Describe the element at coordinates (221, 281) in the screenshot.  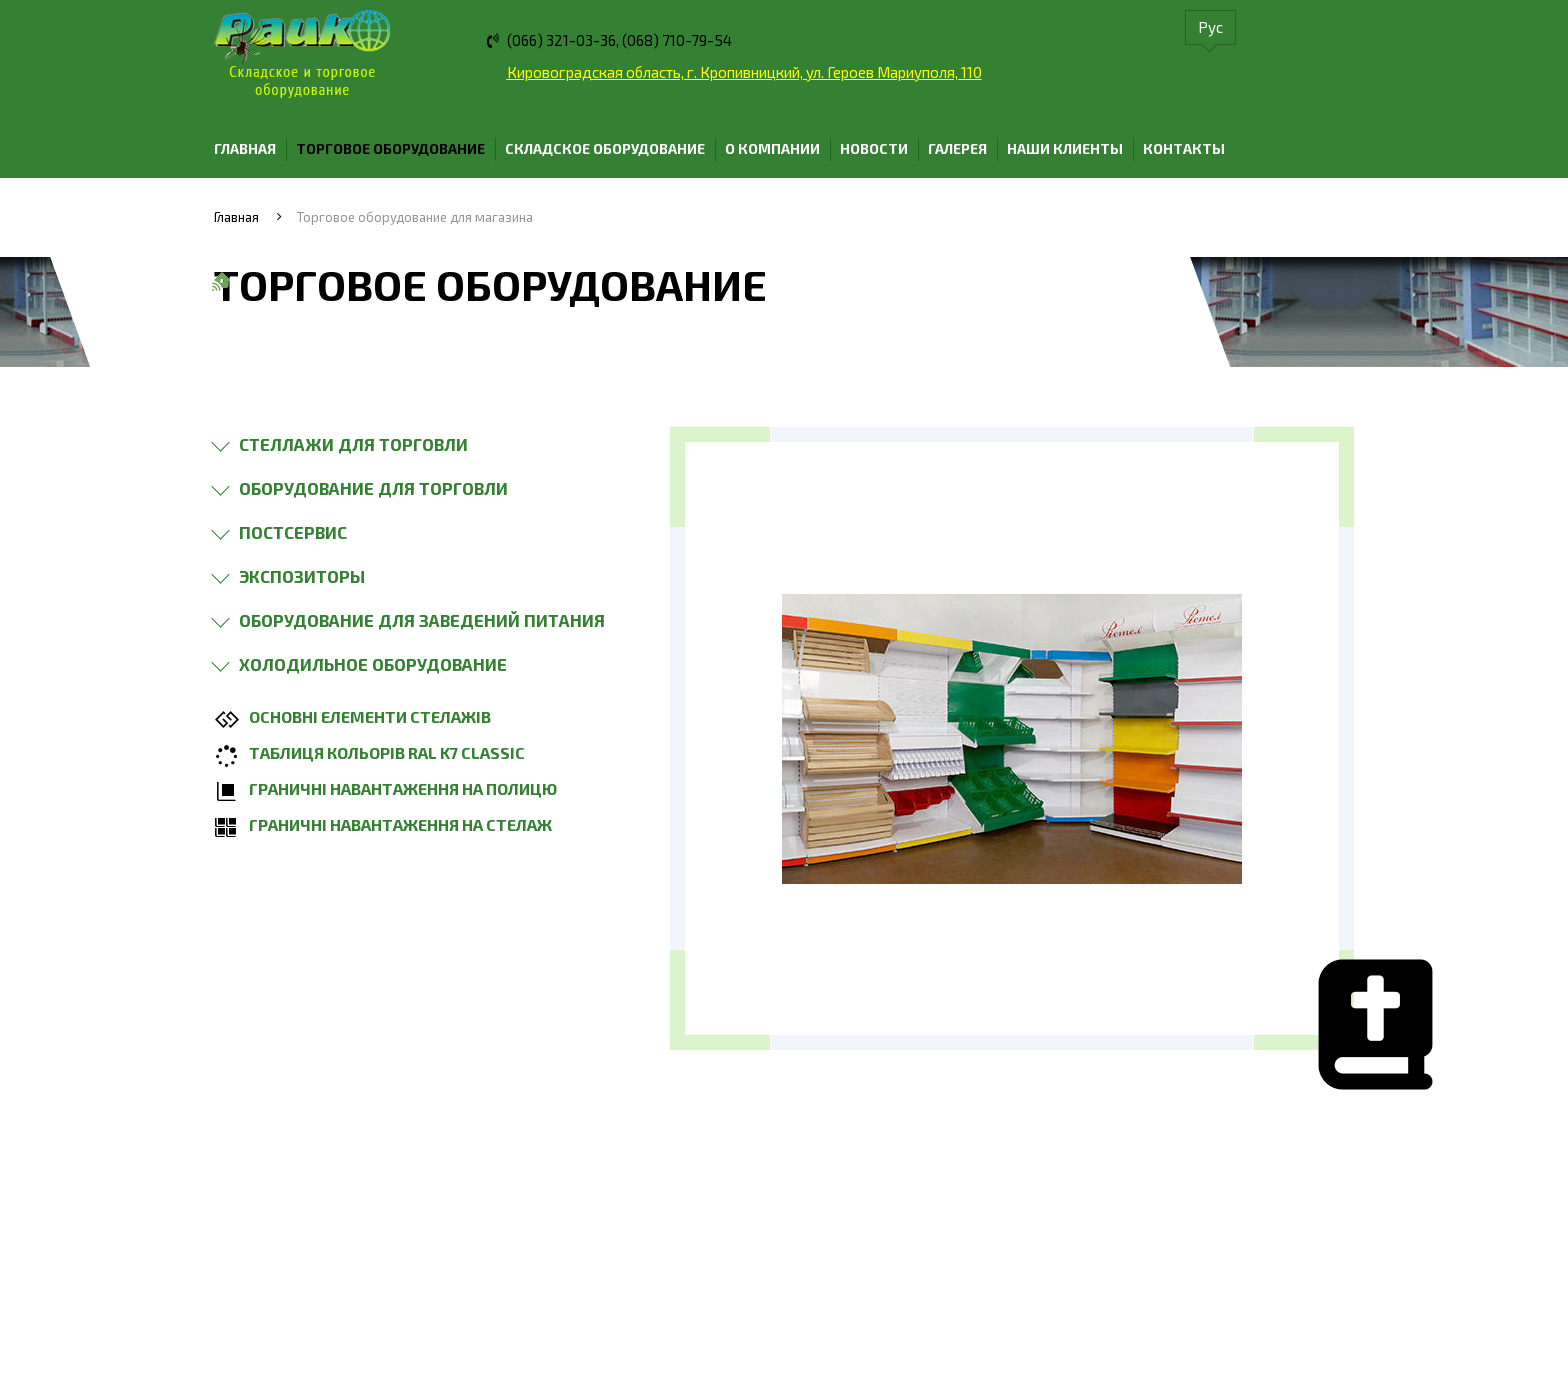
I see `access smart home controls` at that location.